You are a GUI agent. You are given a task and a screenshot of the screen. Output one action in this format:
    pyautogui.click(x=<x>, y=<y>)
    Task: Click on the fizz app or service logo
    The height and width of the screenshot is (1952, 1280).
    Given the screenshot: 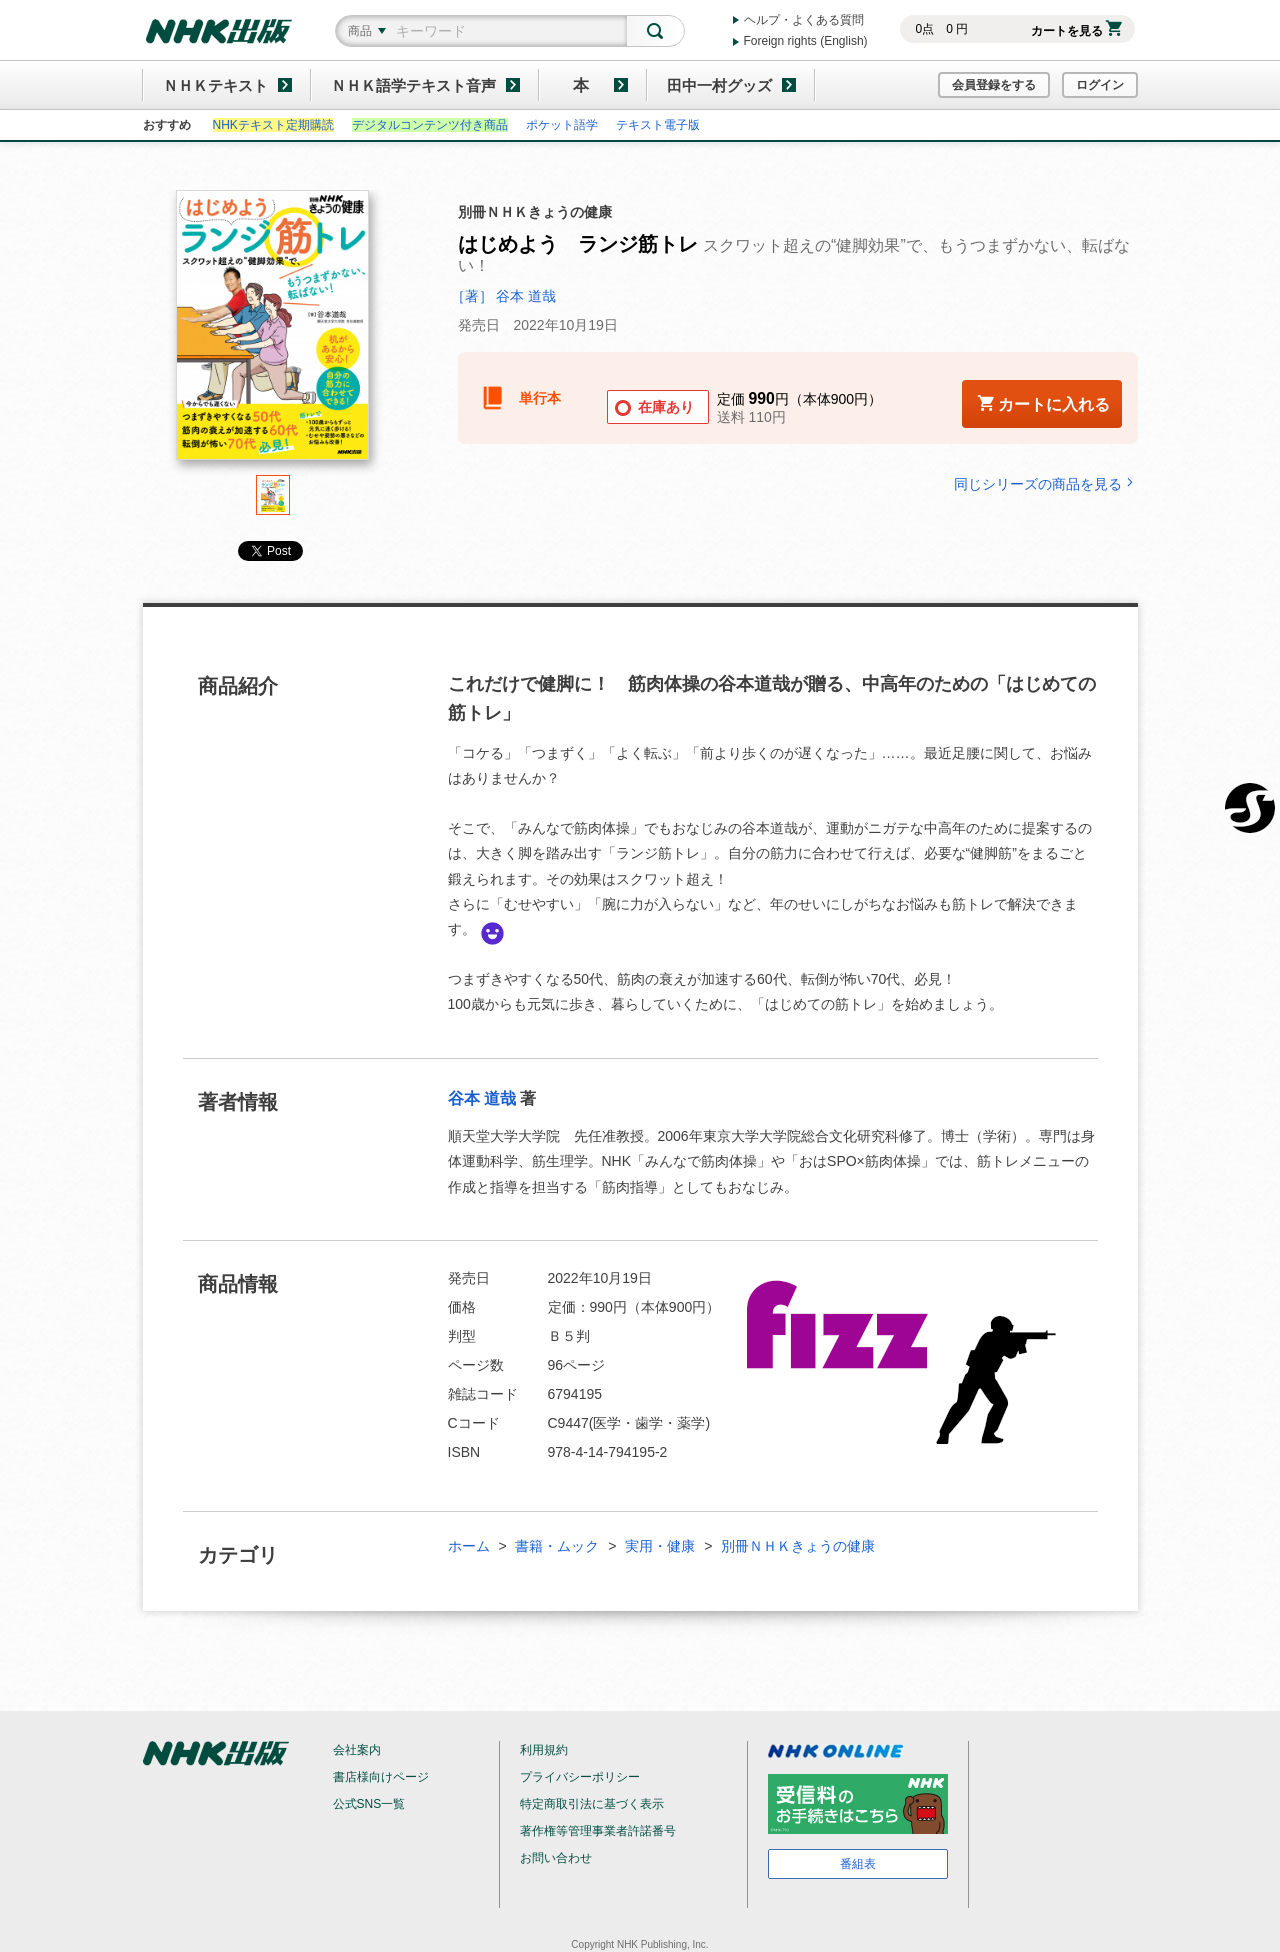 What is the action you would take?
    pyautogui.click(x=837, y=1324)
    